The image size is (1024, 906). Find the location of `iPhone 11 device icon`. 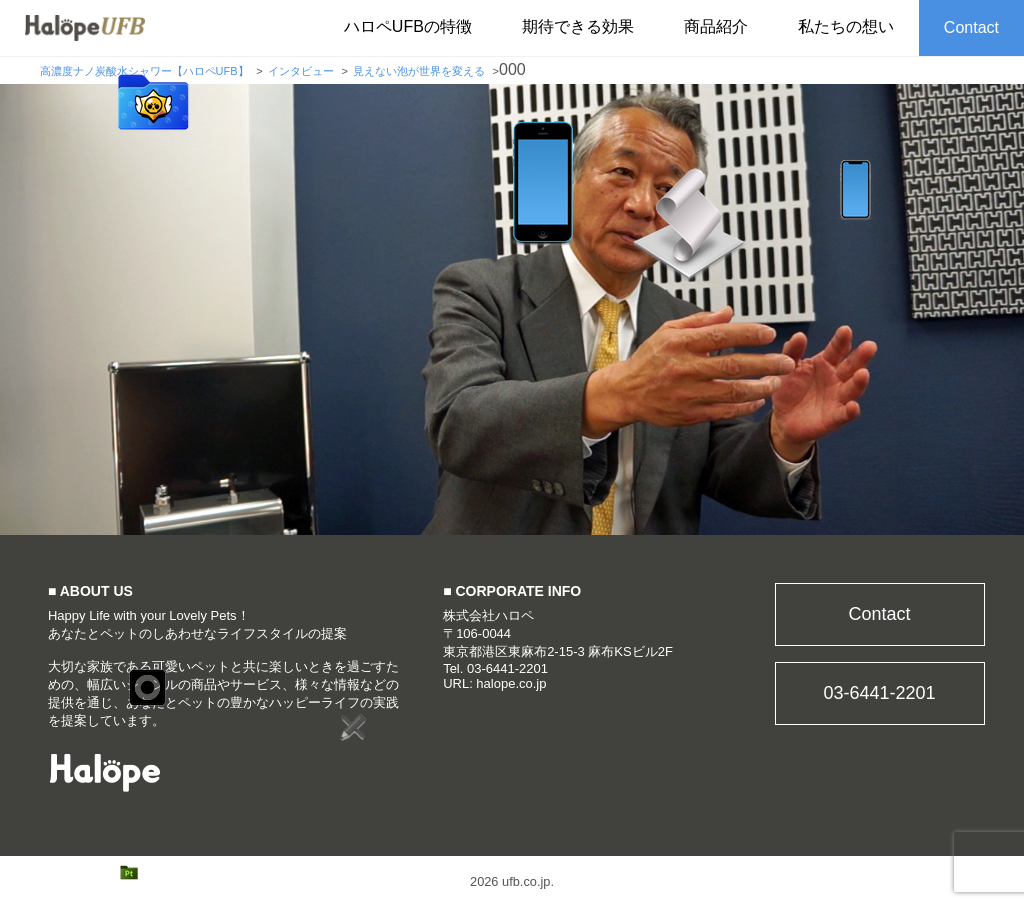

iPhone 11 device icon is located at coordinates (855, 190).